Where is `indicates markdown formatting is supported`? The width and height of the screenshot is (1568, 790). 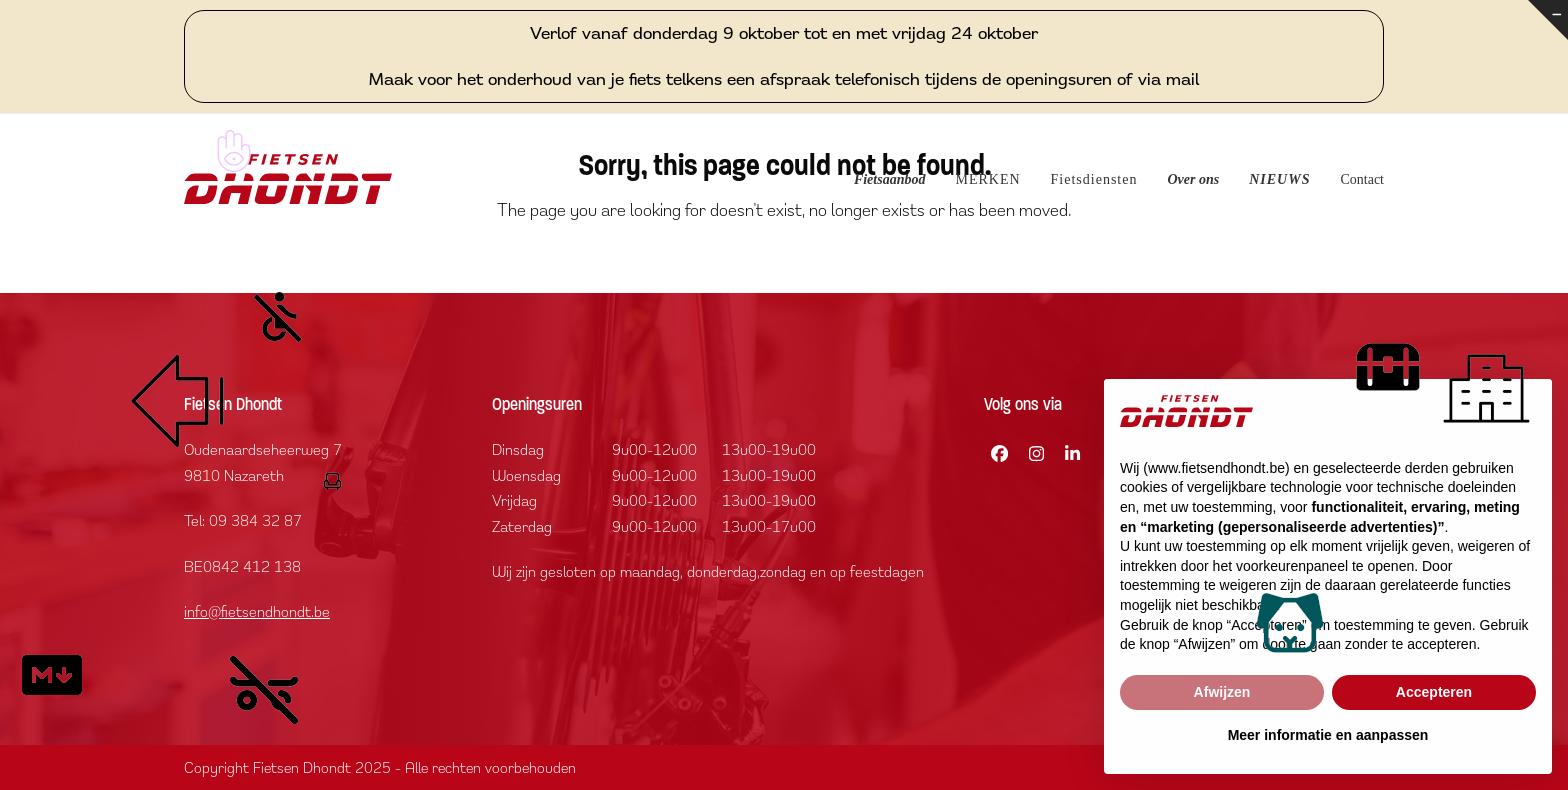
indicates markdown formatting is supported is located at coordinates (52, 675).